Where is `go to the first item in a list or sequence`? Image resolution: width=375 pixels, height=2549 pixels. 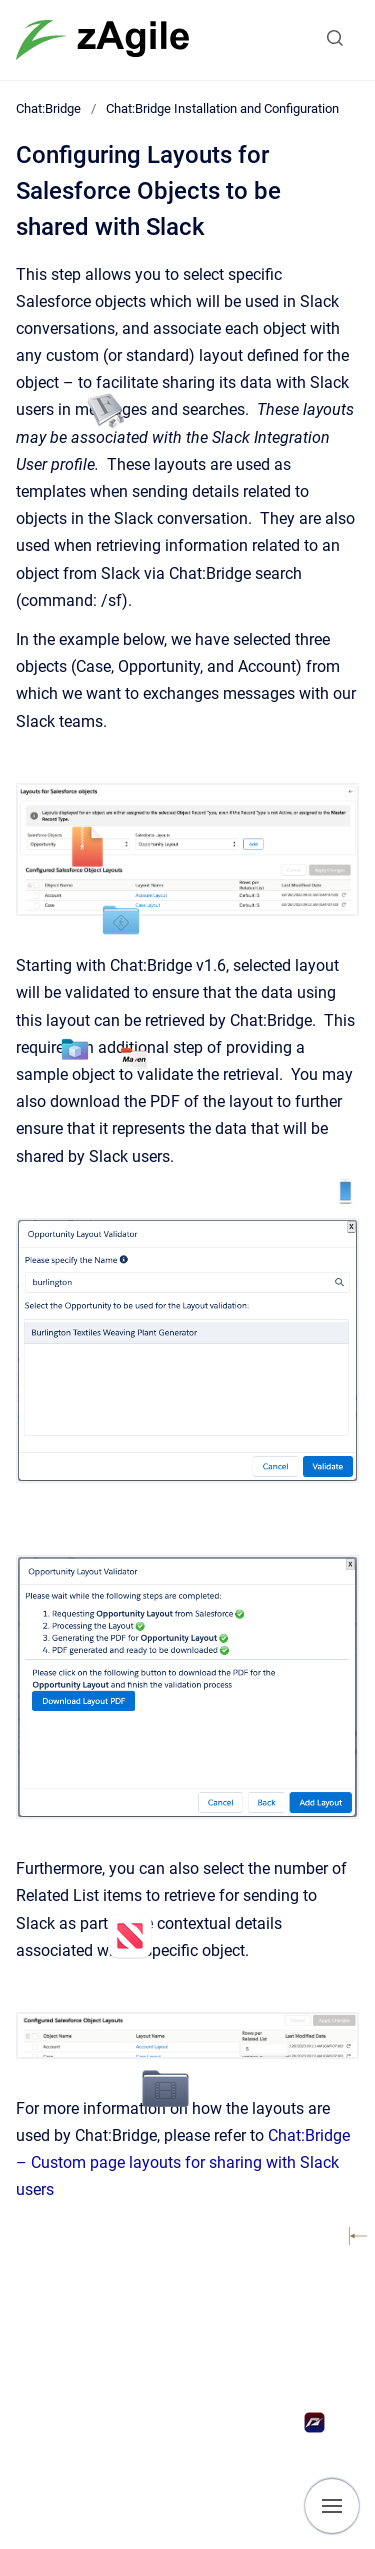
go to the first item in a list or sequence is located at coordinates (358, 2236).